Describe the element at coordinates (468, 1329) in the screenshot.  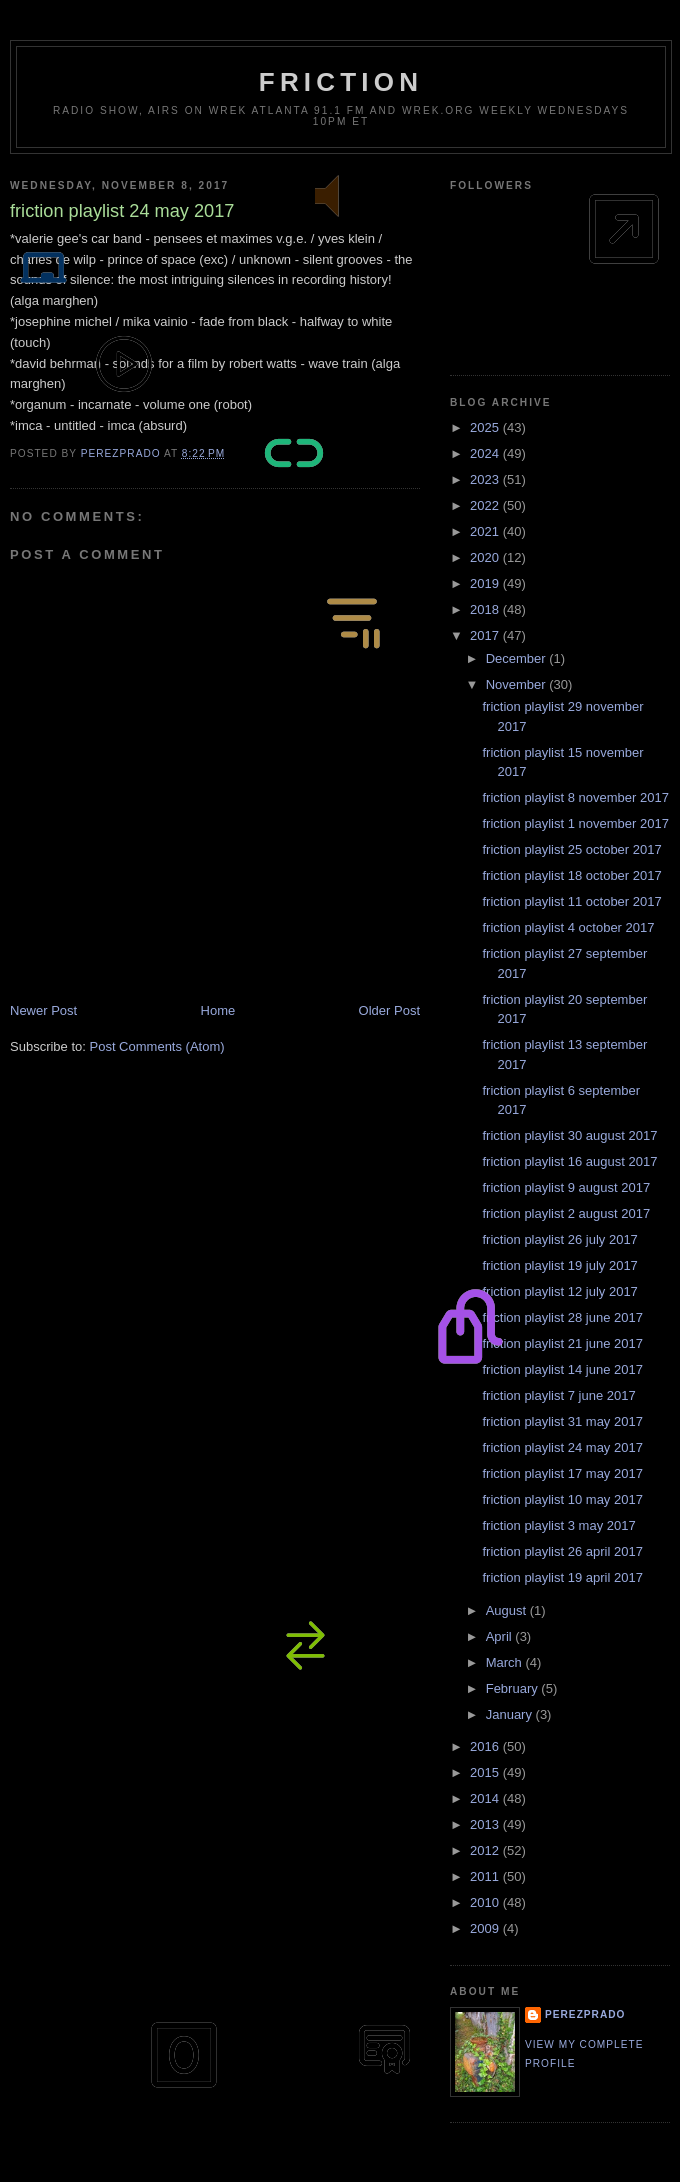
I see `select tea or hot beverage option` at that location.